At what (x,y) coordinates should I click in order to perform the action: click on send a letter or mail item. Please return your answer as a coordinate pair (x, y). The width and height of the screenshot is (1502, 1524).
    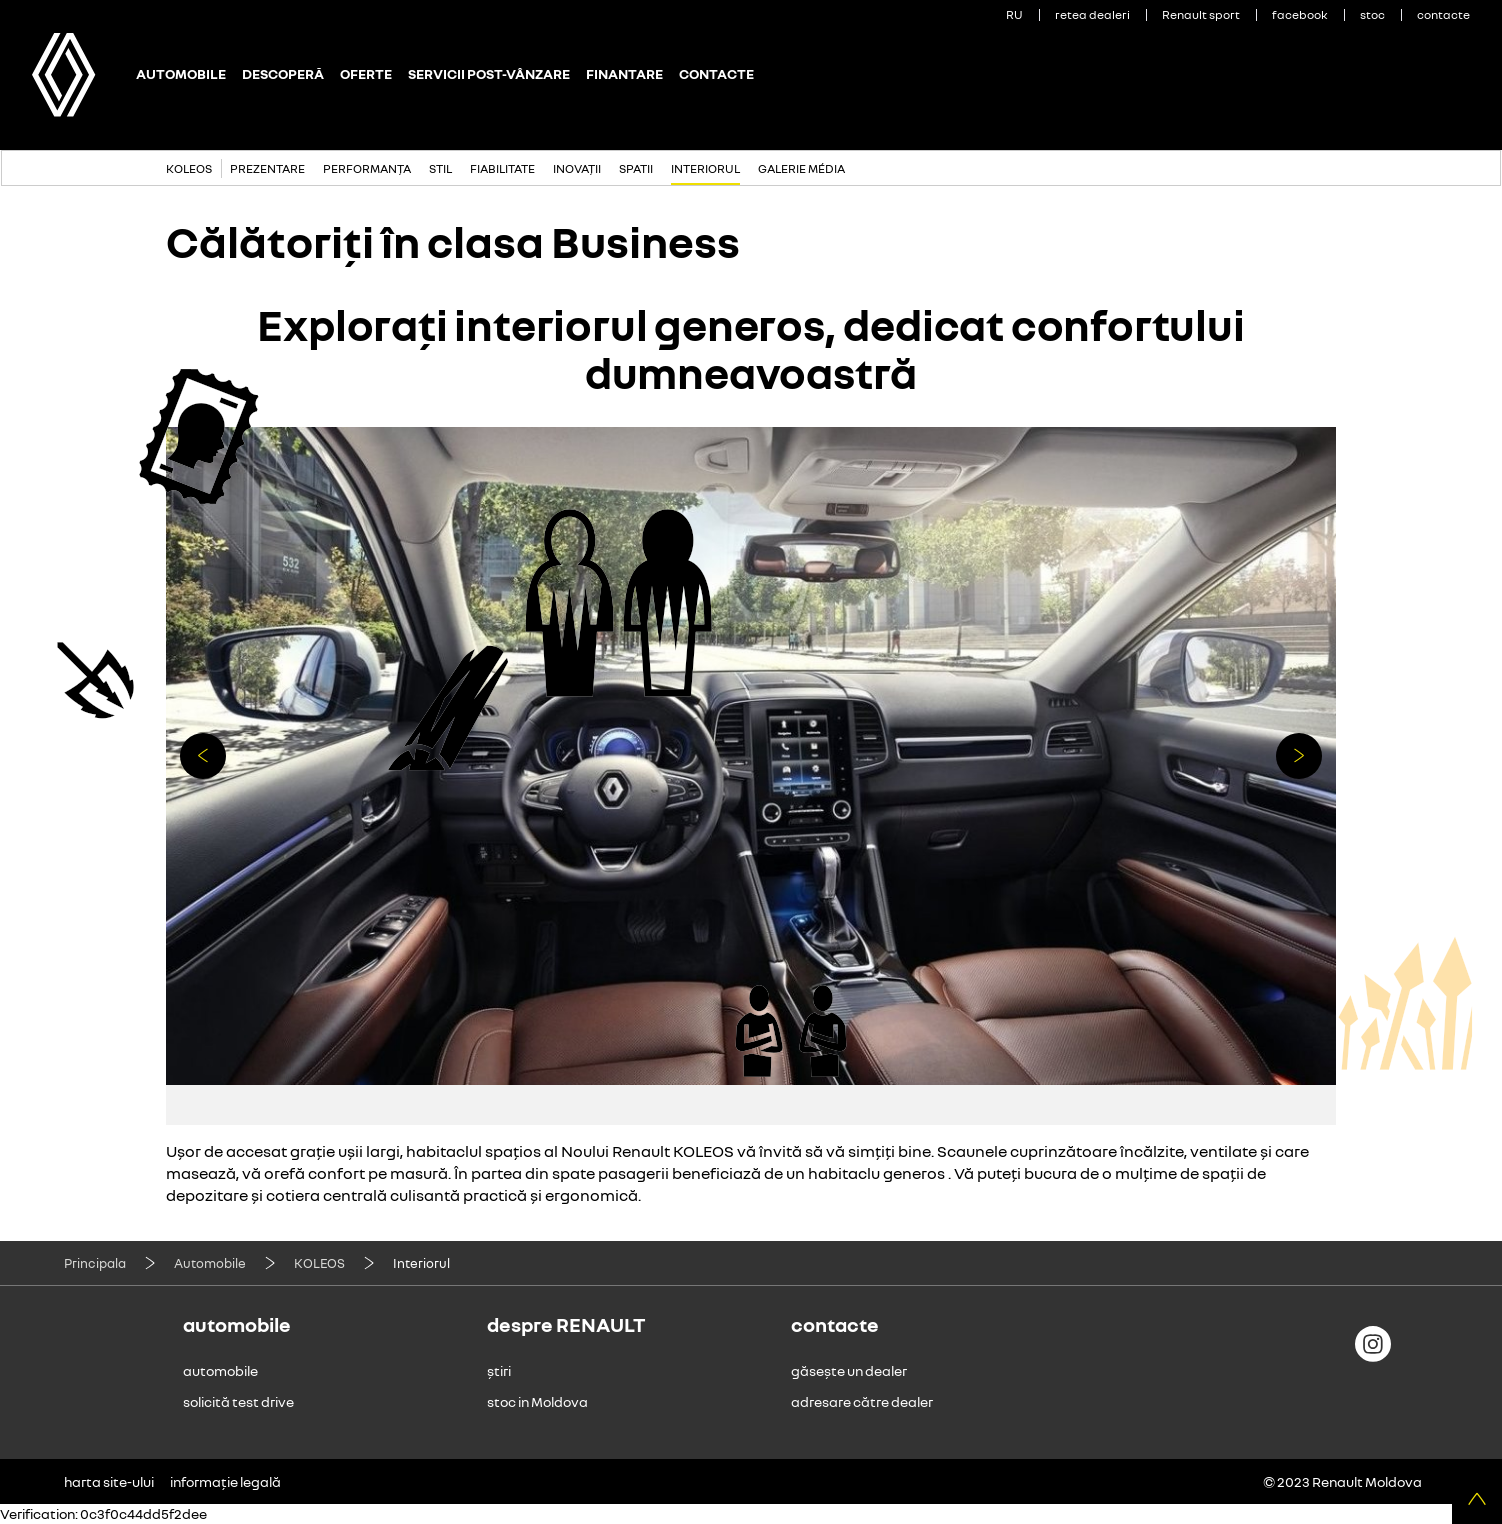
    Looking at the image, I should click on (197, 436).